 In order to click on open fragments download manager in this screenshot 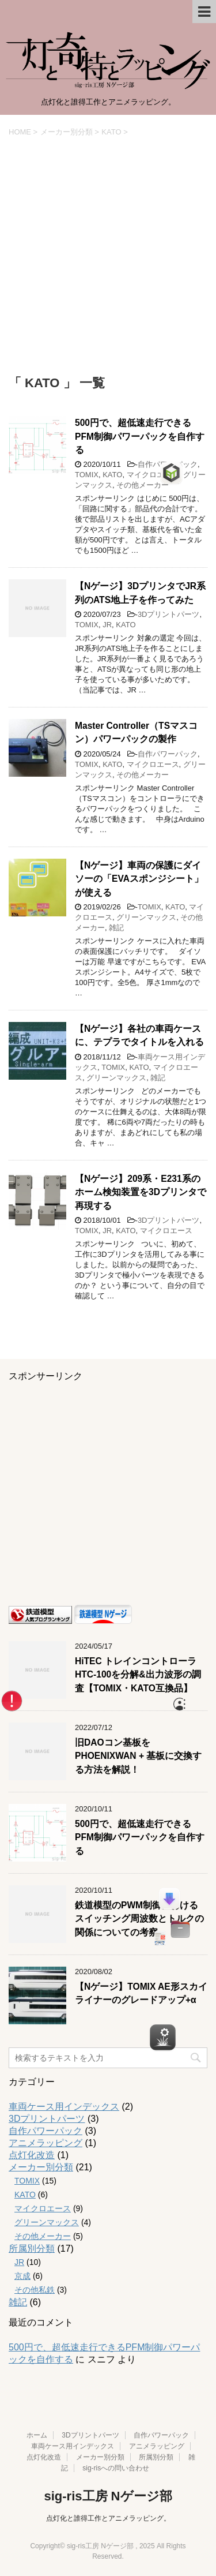, I will do `click(169, 1899)`.